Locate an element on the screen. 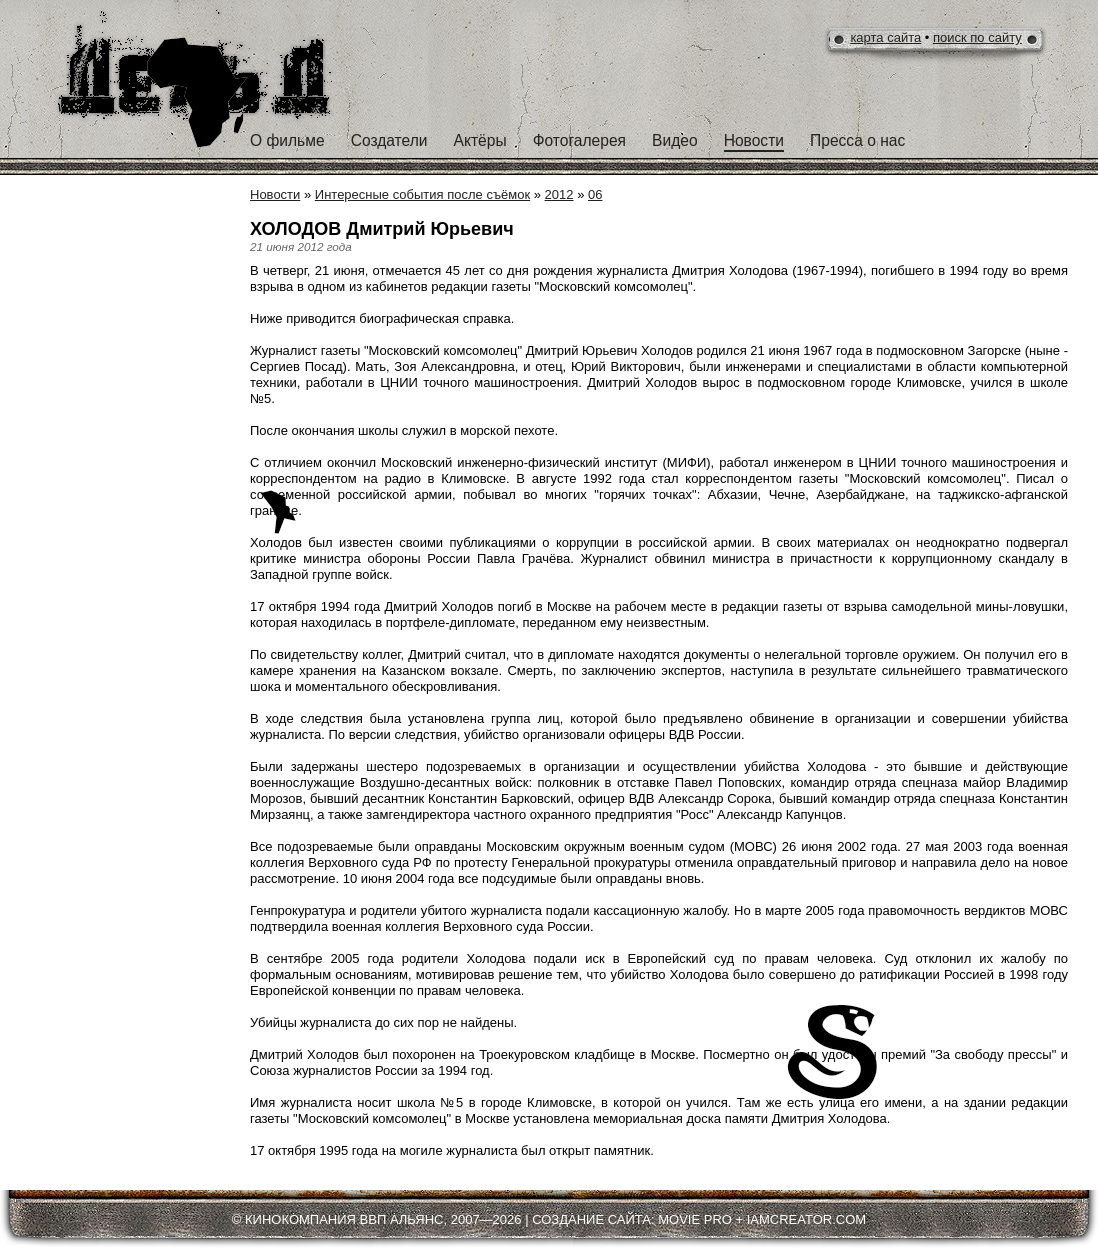 The image size is (1098, 1248). select africa as your region is located at coordinates (197, 92).